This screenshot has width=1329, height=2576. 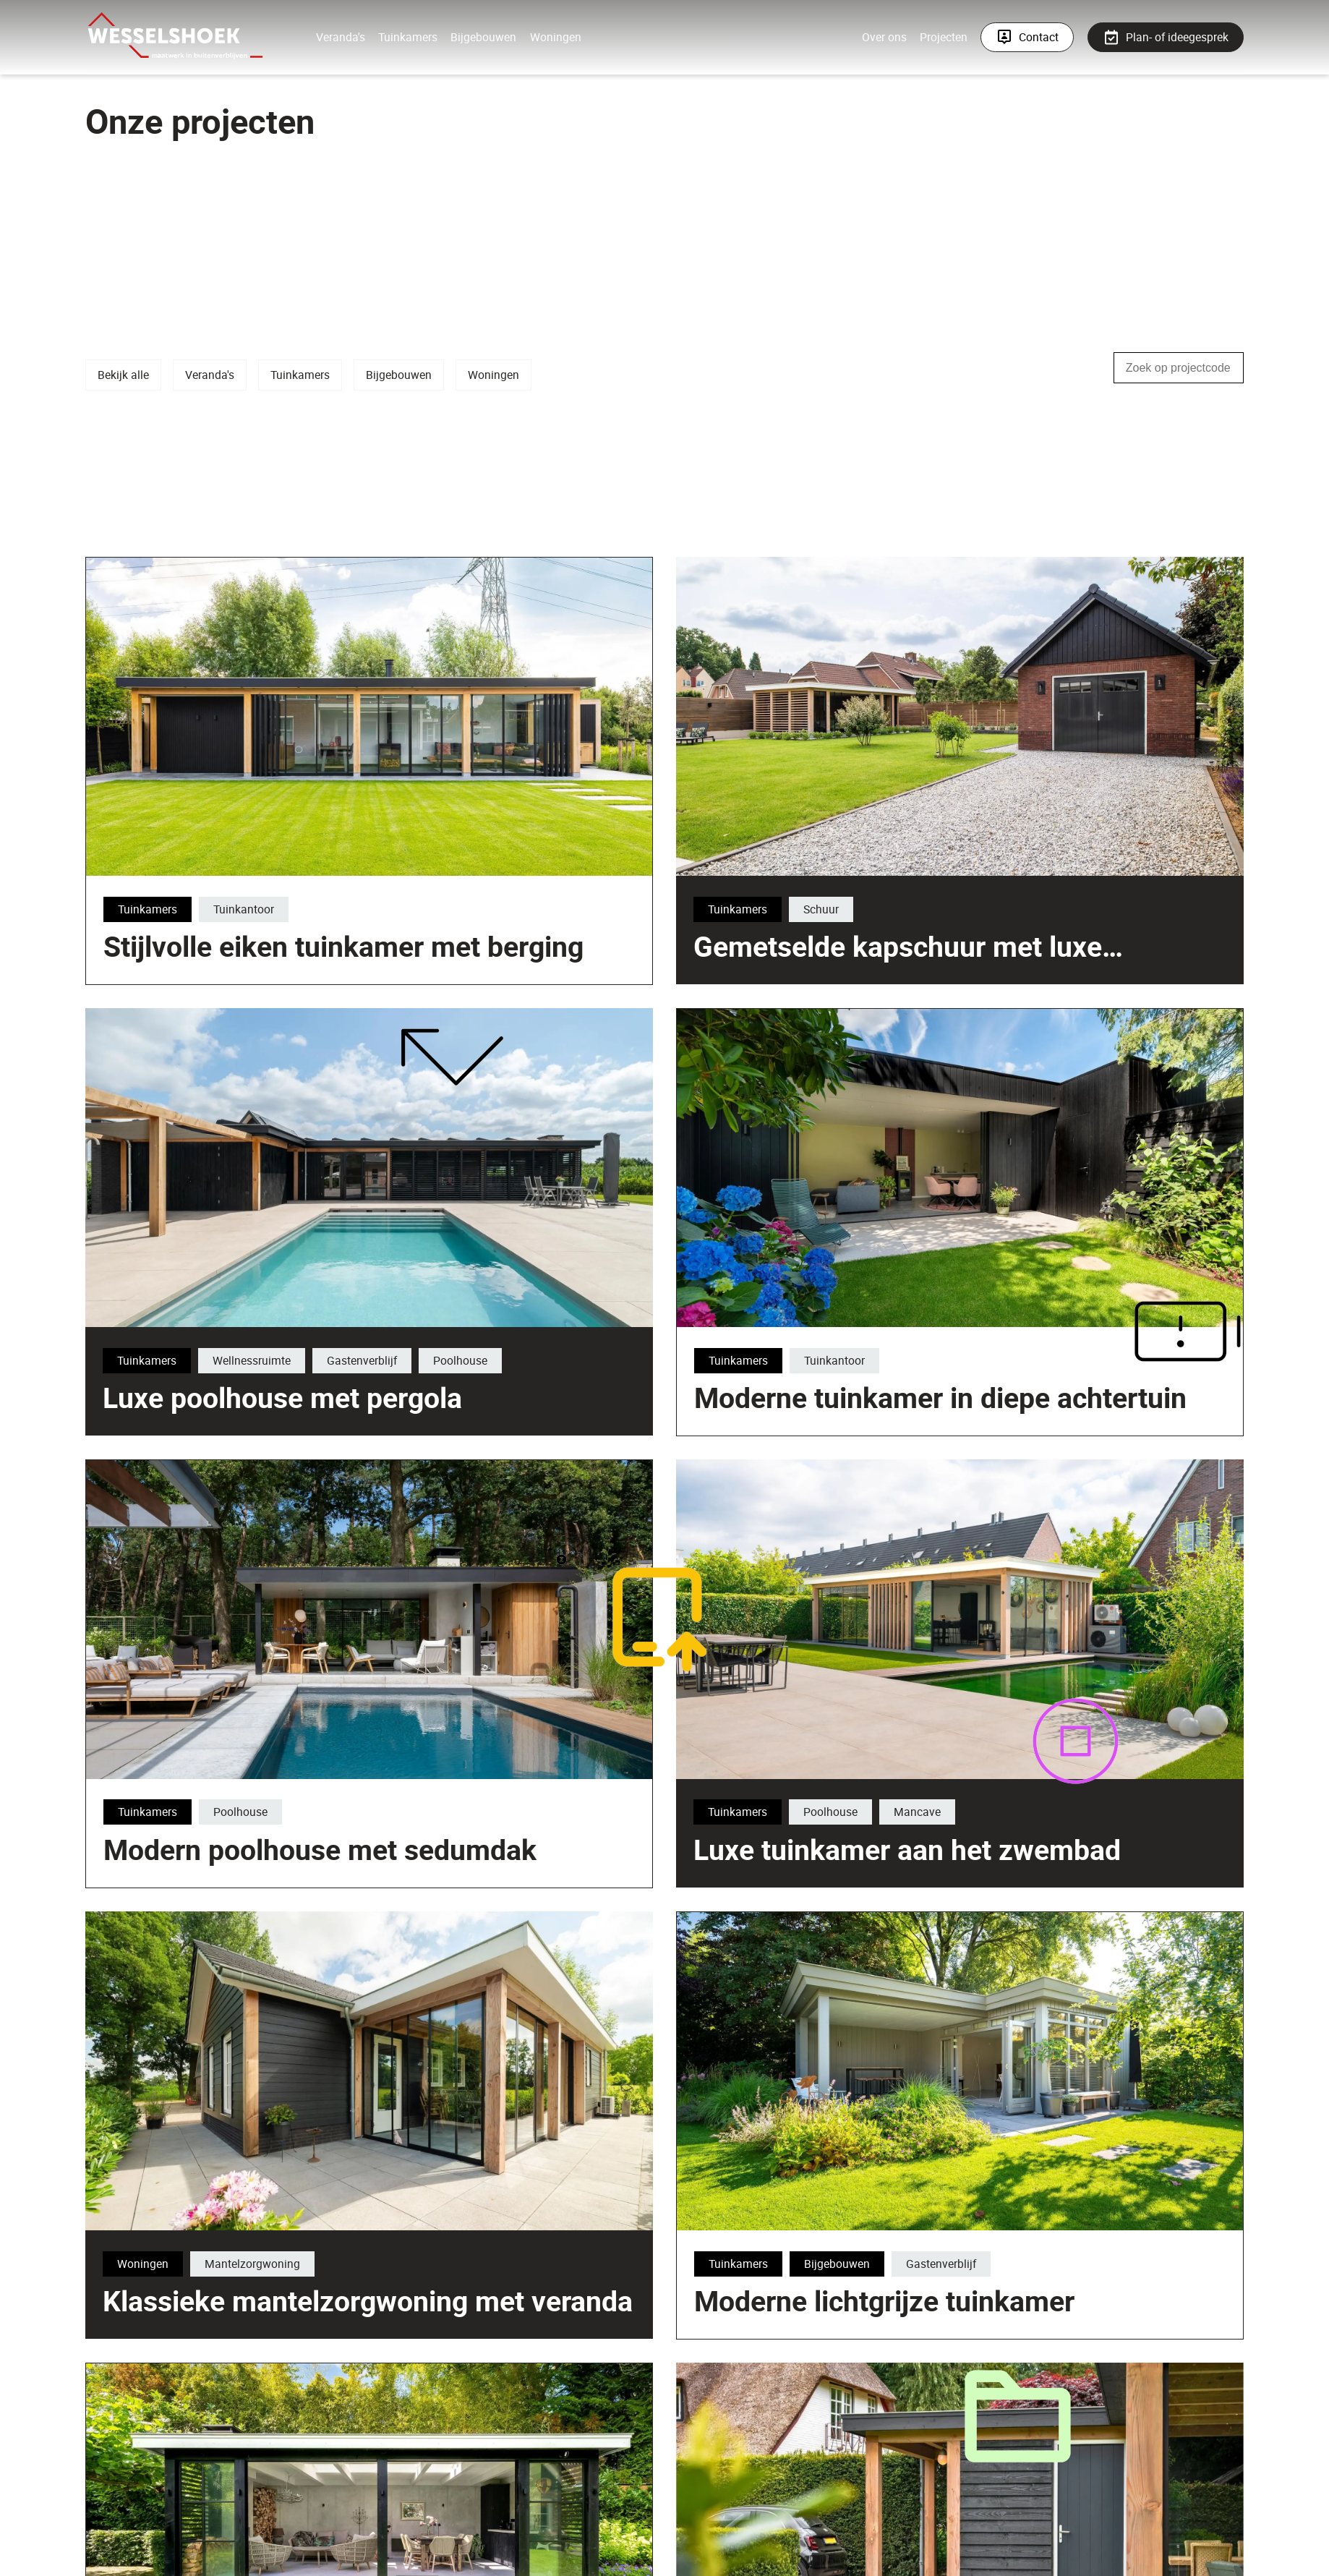 What do you see at coordinates (561, 1559) in the screenshot?
I see `indicates a "Z" category or alphabetical section` at bounding box center [561, 1559].